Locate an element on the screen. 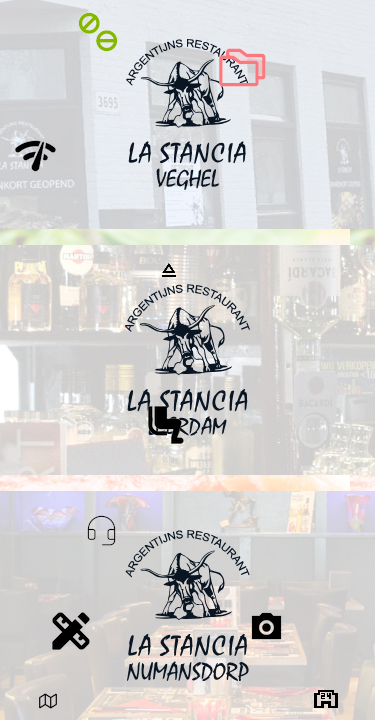  eject a disc or removable media is located at coordinates (169, 270).